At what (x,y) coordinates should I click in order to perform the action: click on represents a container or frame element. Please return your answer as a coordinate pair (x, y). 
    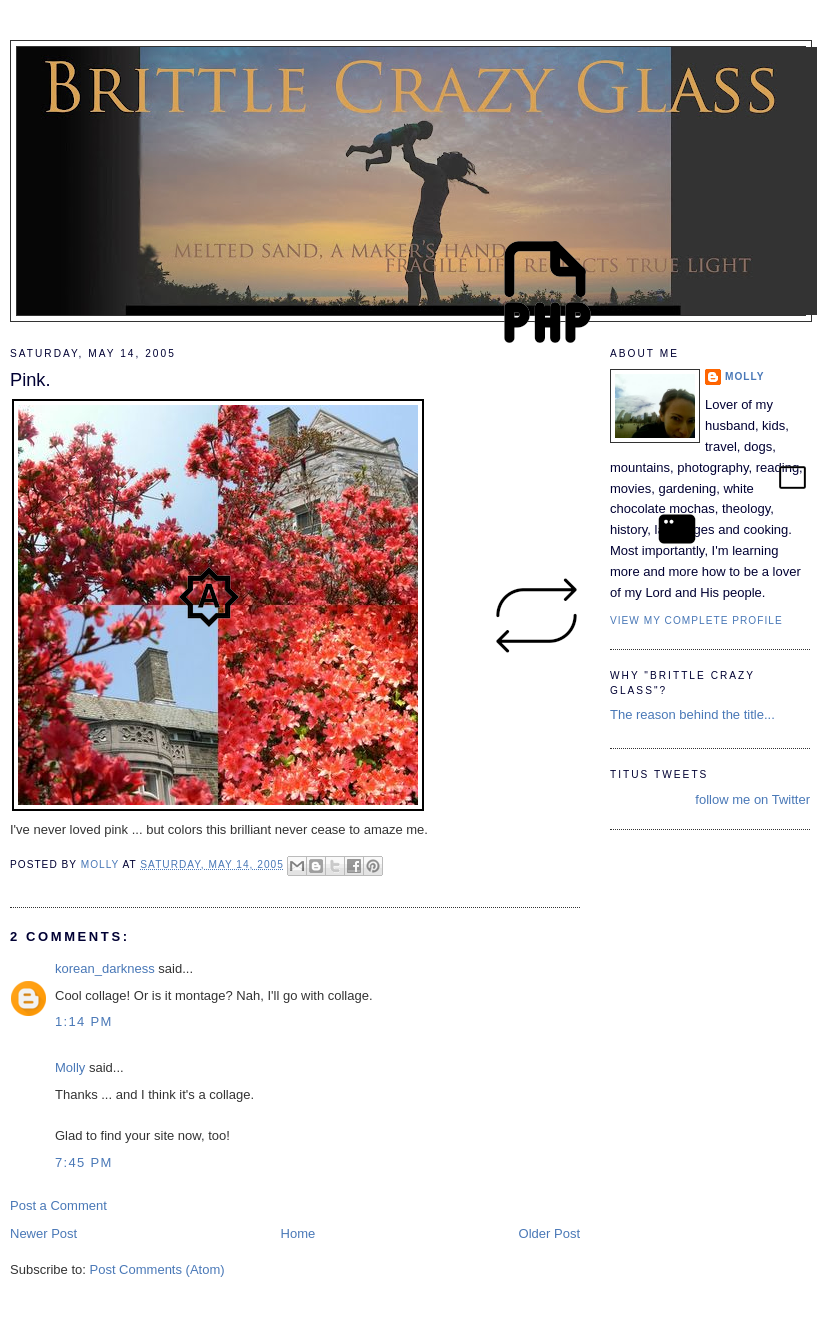
    Looking at the image, I should click on (792, 477).